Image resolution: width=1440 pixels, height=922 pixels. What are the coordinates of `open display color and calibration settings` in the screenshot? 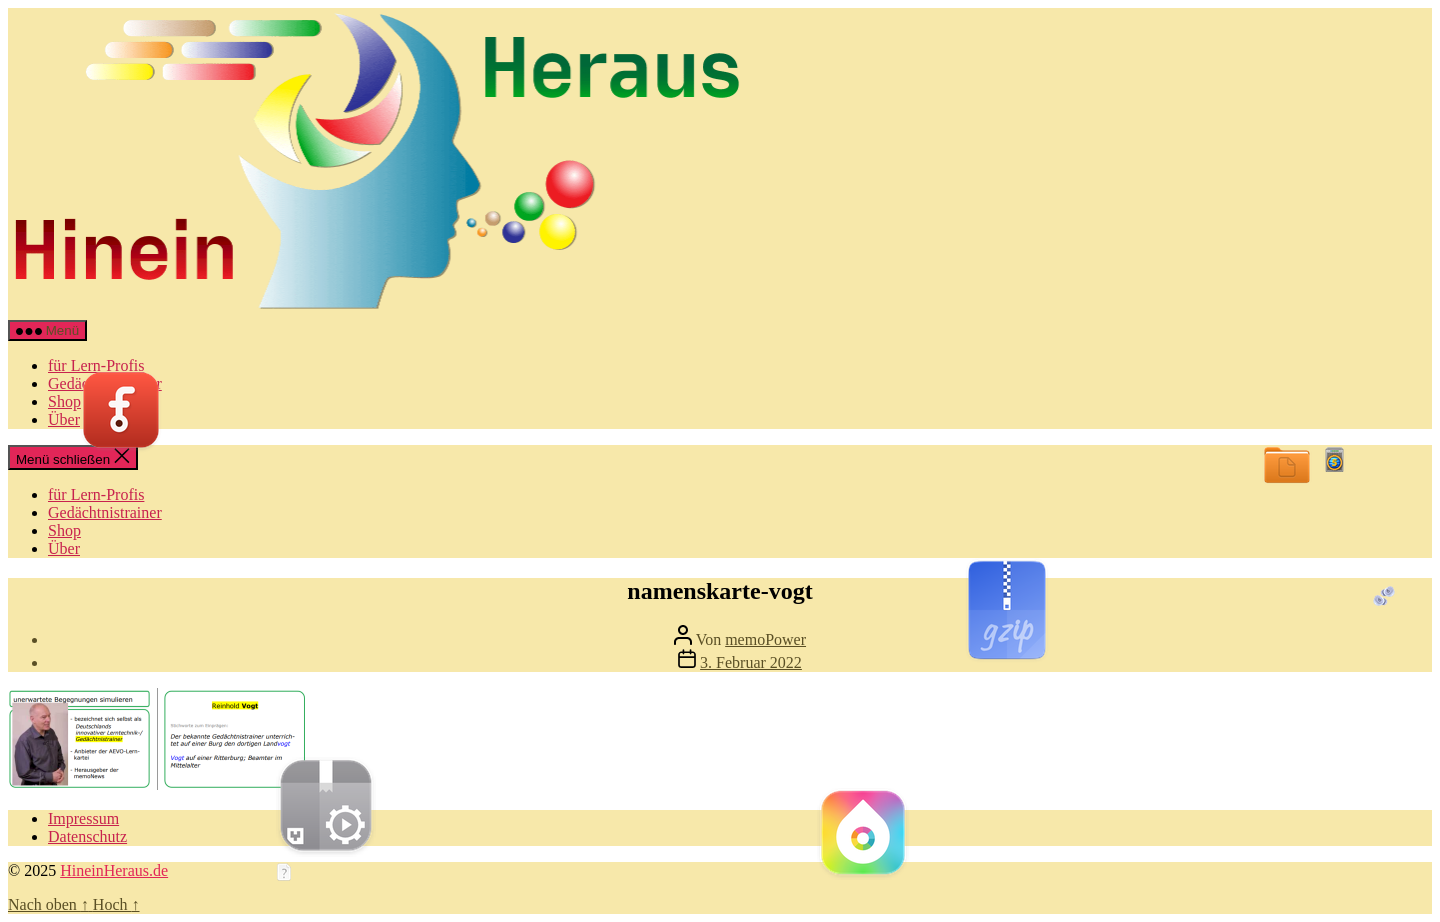 It's located at (863, 834).